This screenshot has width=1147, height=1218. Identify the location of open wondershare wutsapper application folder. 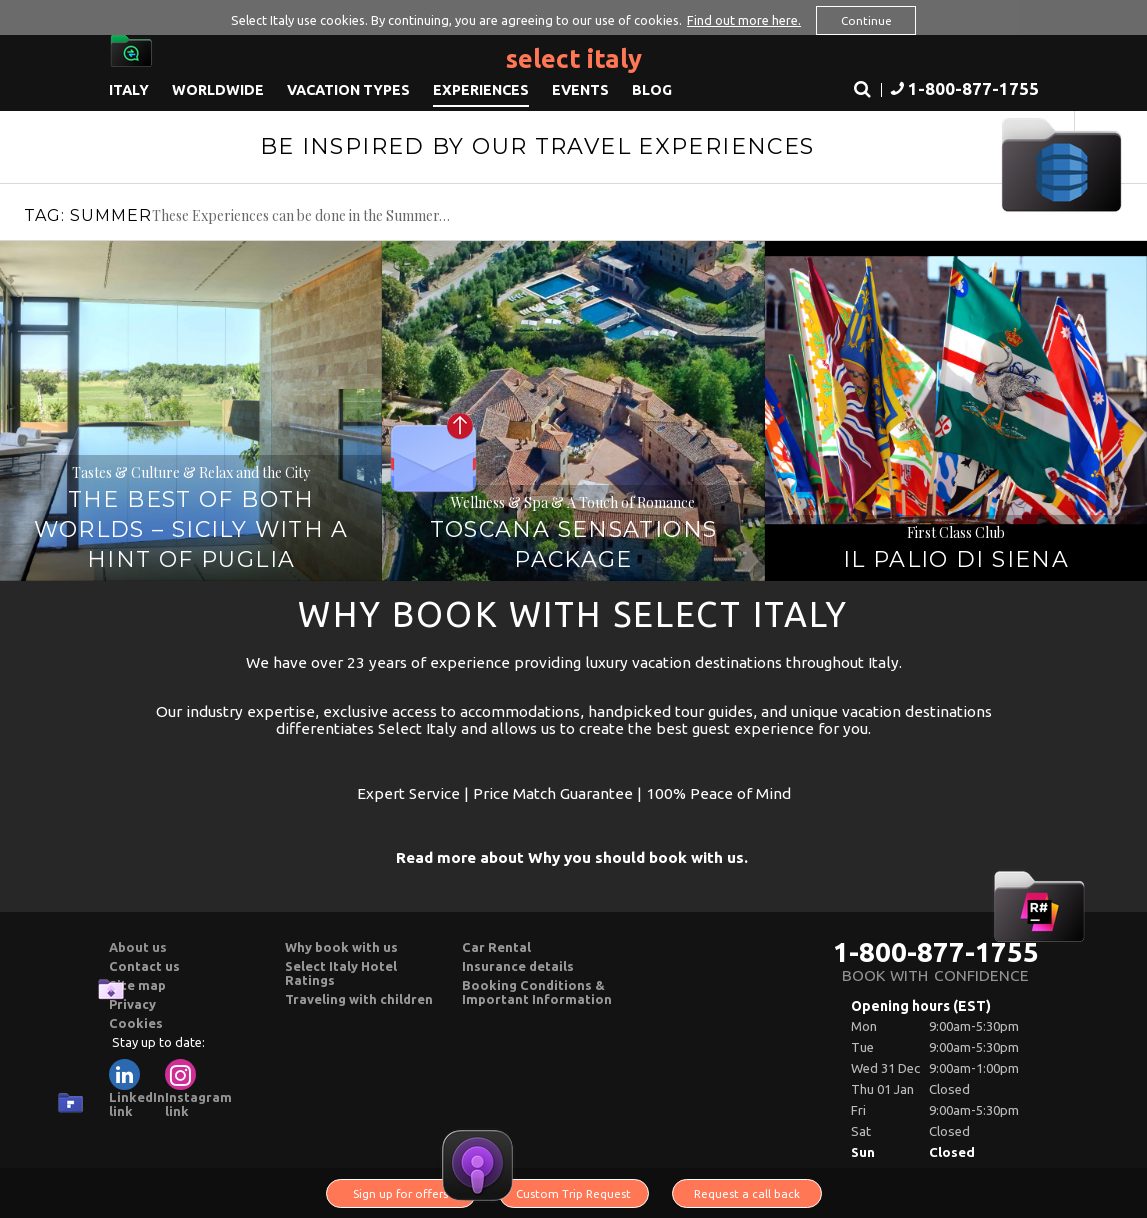
(131, 52).